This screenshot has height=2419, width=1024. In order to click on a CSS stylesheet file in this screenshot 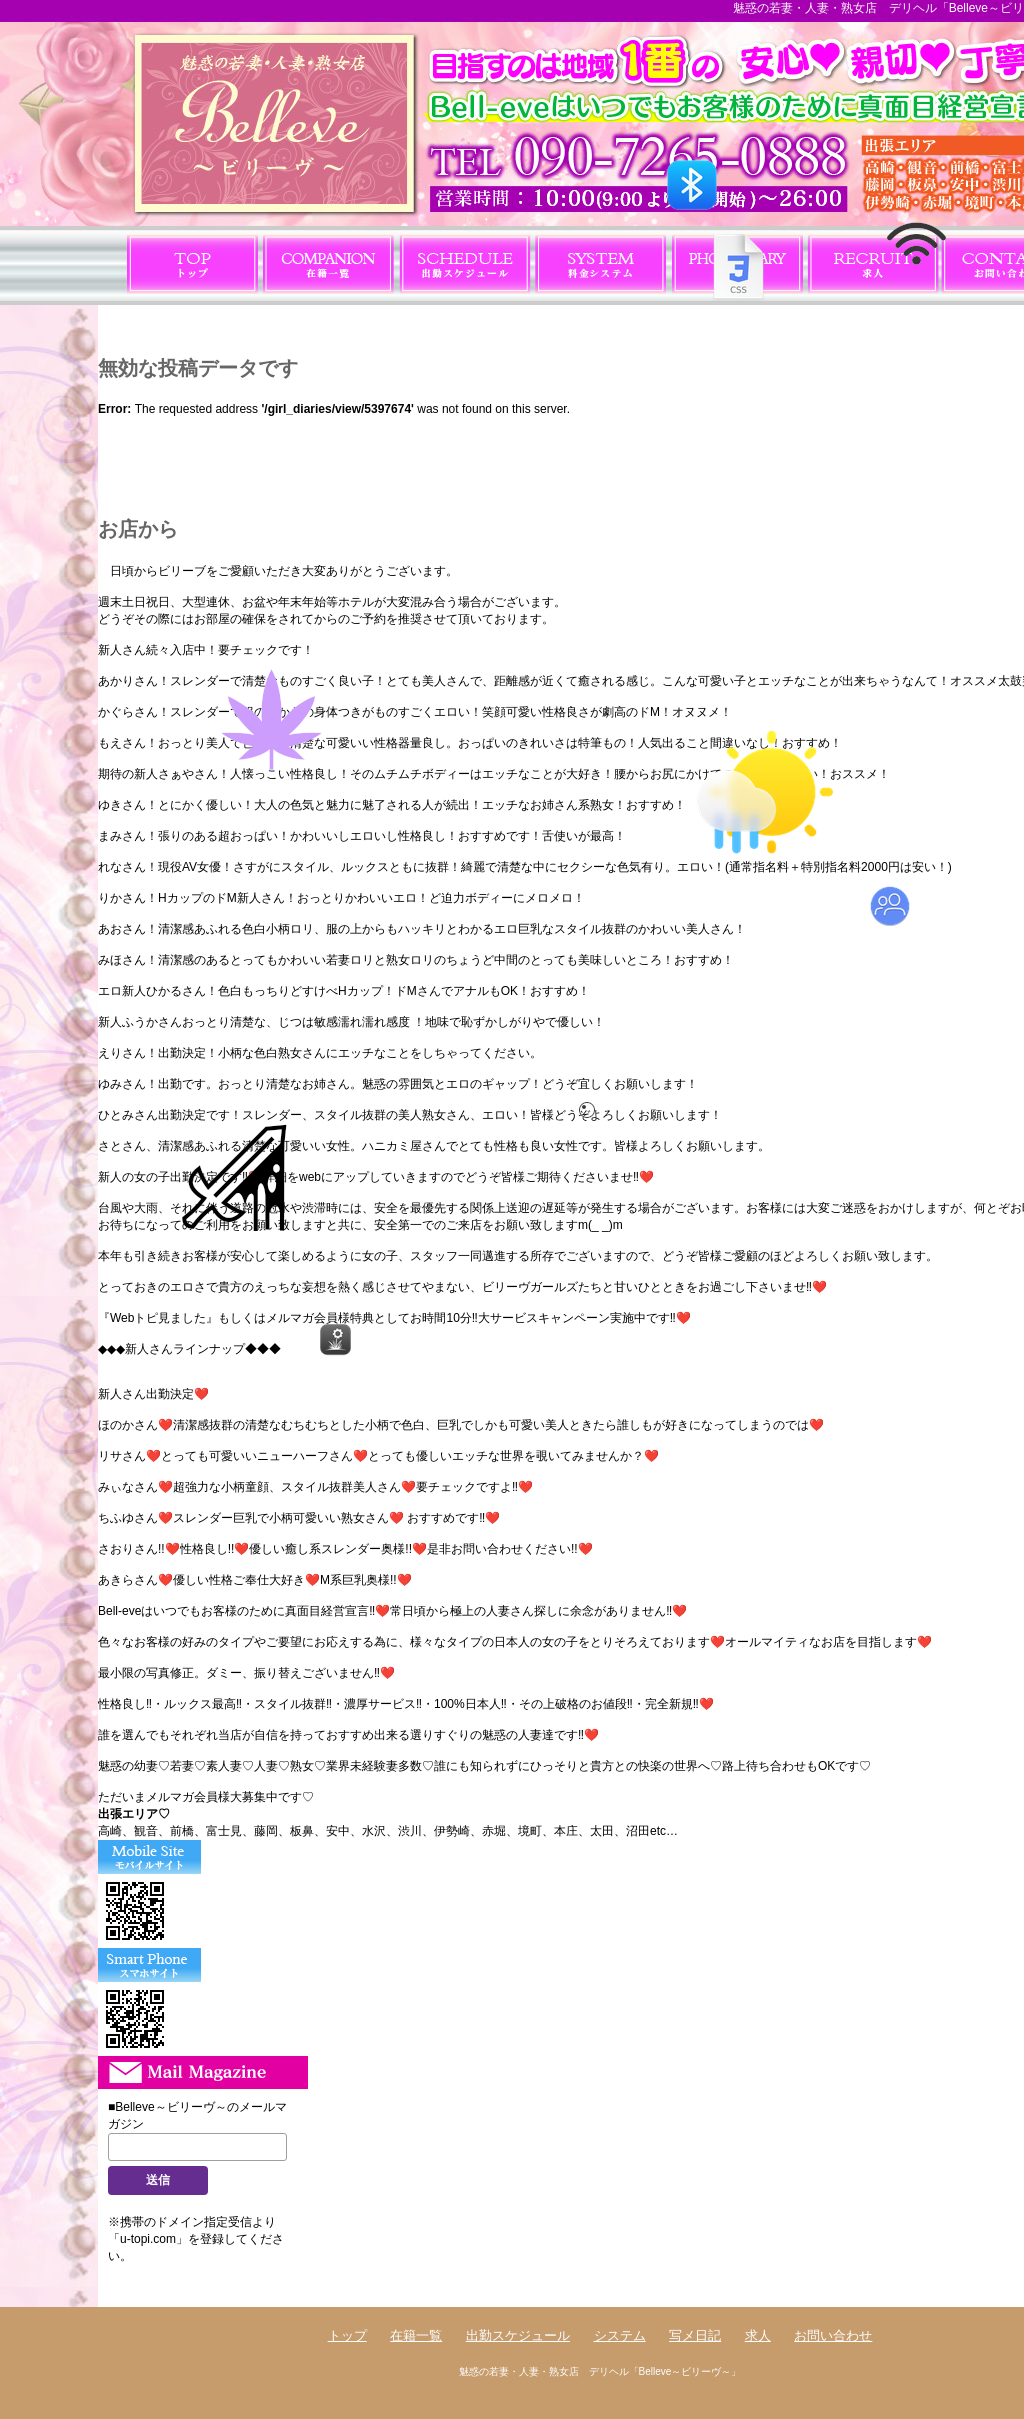, I will do `click(738, 267)`.